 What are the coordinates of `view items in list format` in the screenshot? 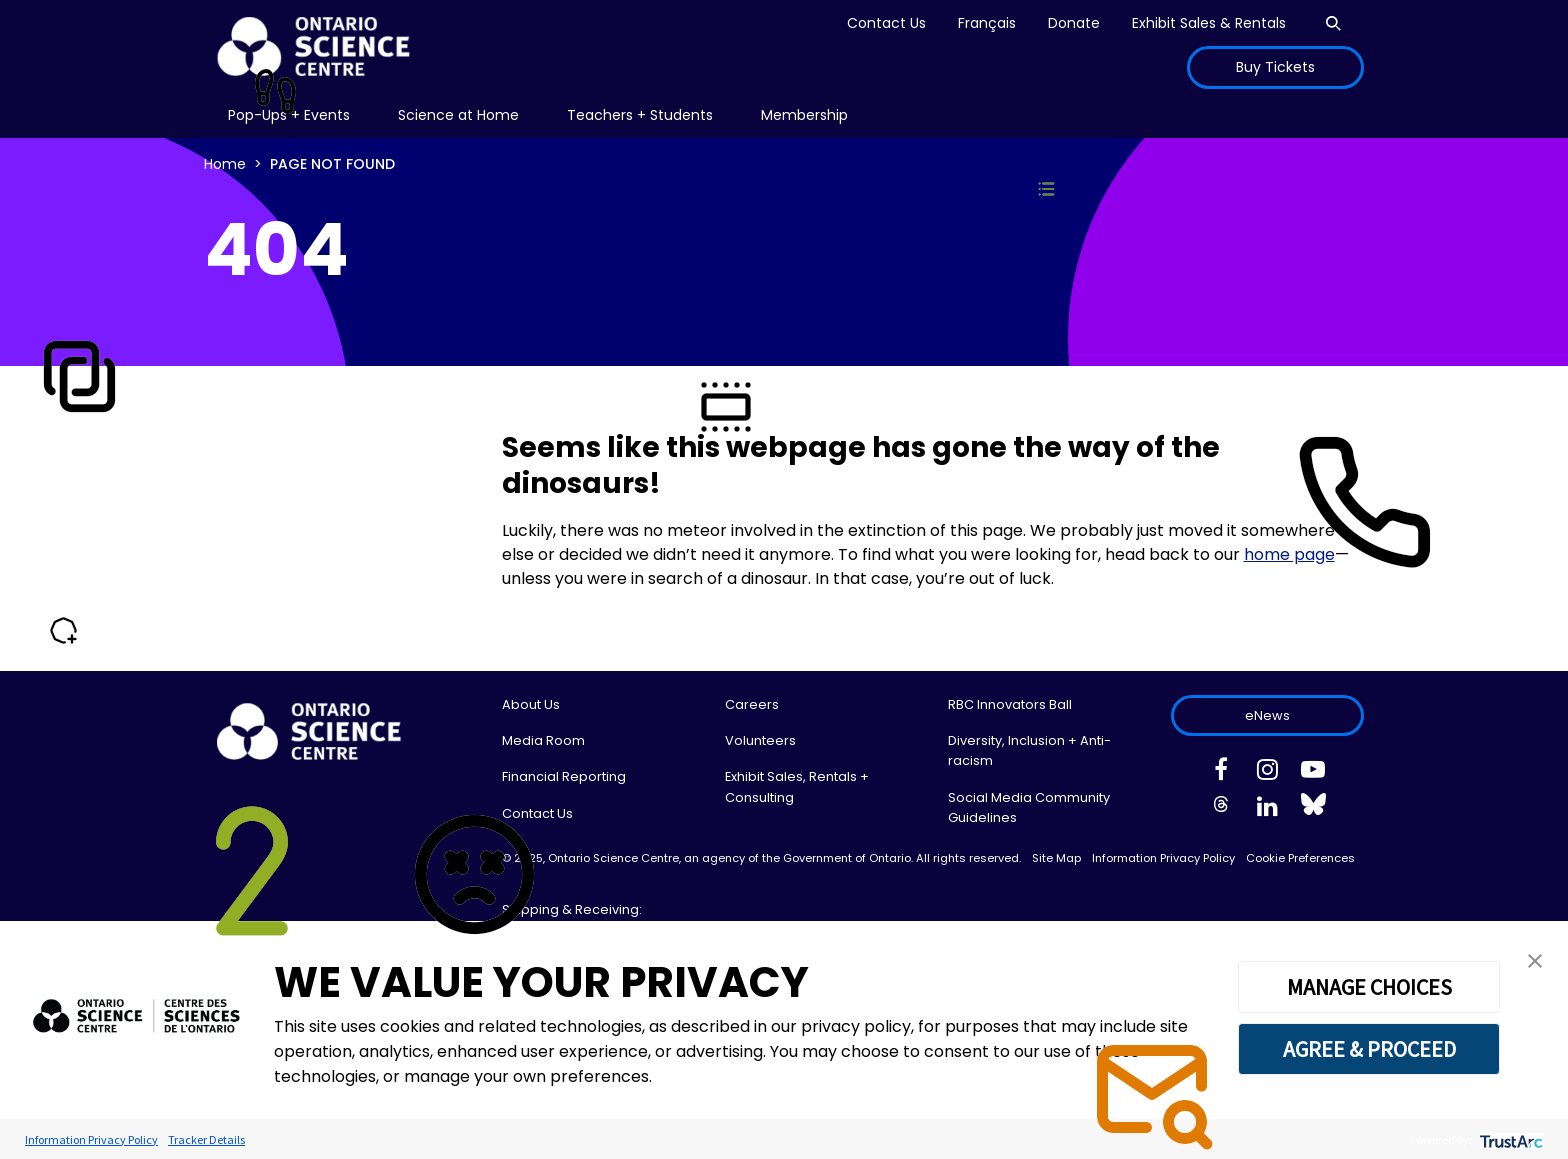 It's located at (1046, 189).